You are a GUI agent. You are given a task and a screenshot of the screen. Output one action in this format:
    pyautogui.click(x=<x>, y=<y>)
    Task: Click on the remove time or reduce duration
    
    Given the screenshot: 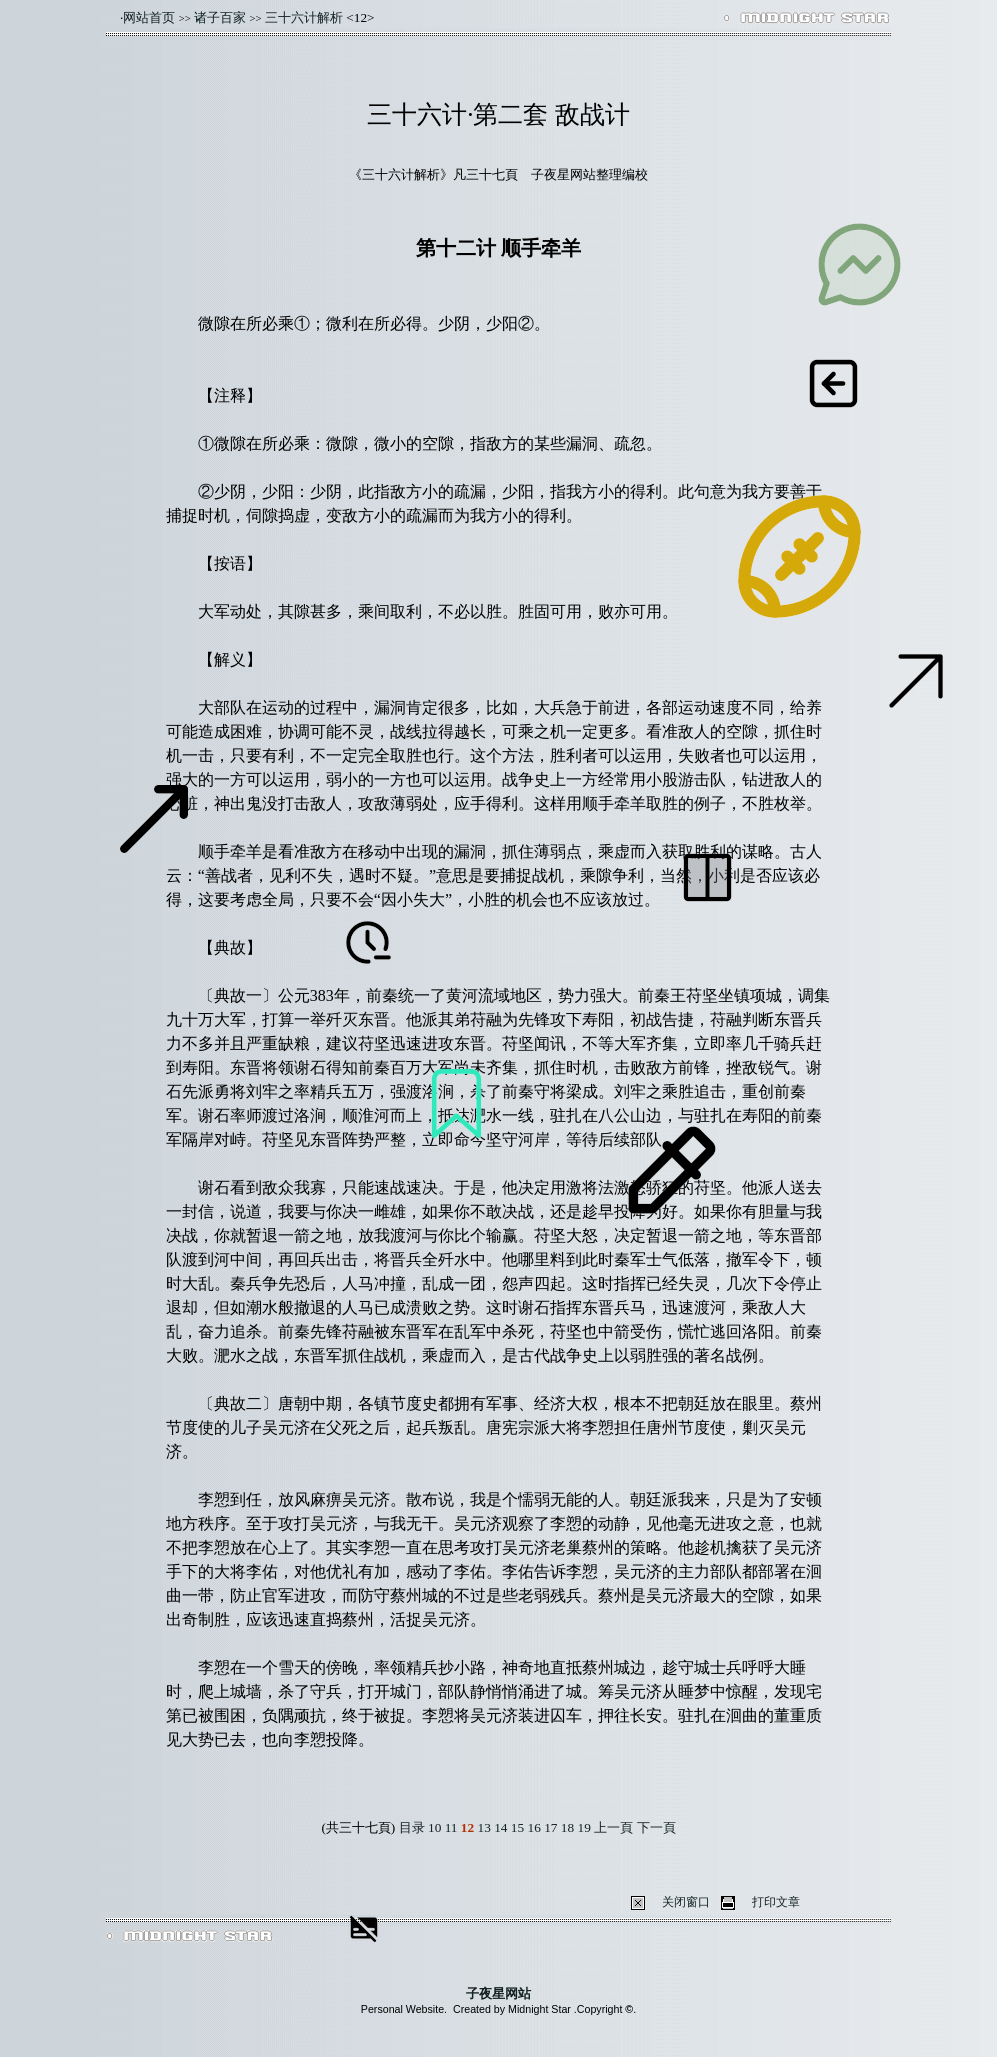 What is the action you would take?
    pyautogui.click(x=367, y=942)
    